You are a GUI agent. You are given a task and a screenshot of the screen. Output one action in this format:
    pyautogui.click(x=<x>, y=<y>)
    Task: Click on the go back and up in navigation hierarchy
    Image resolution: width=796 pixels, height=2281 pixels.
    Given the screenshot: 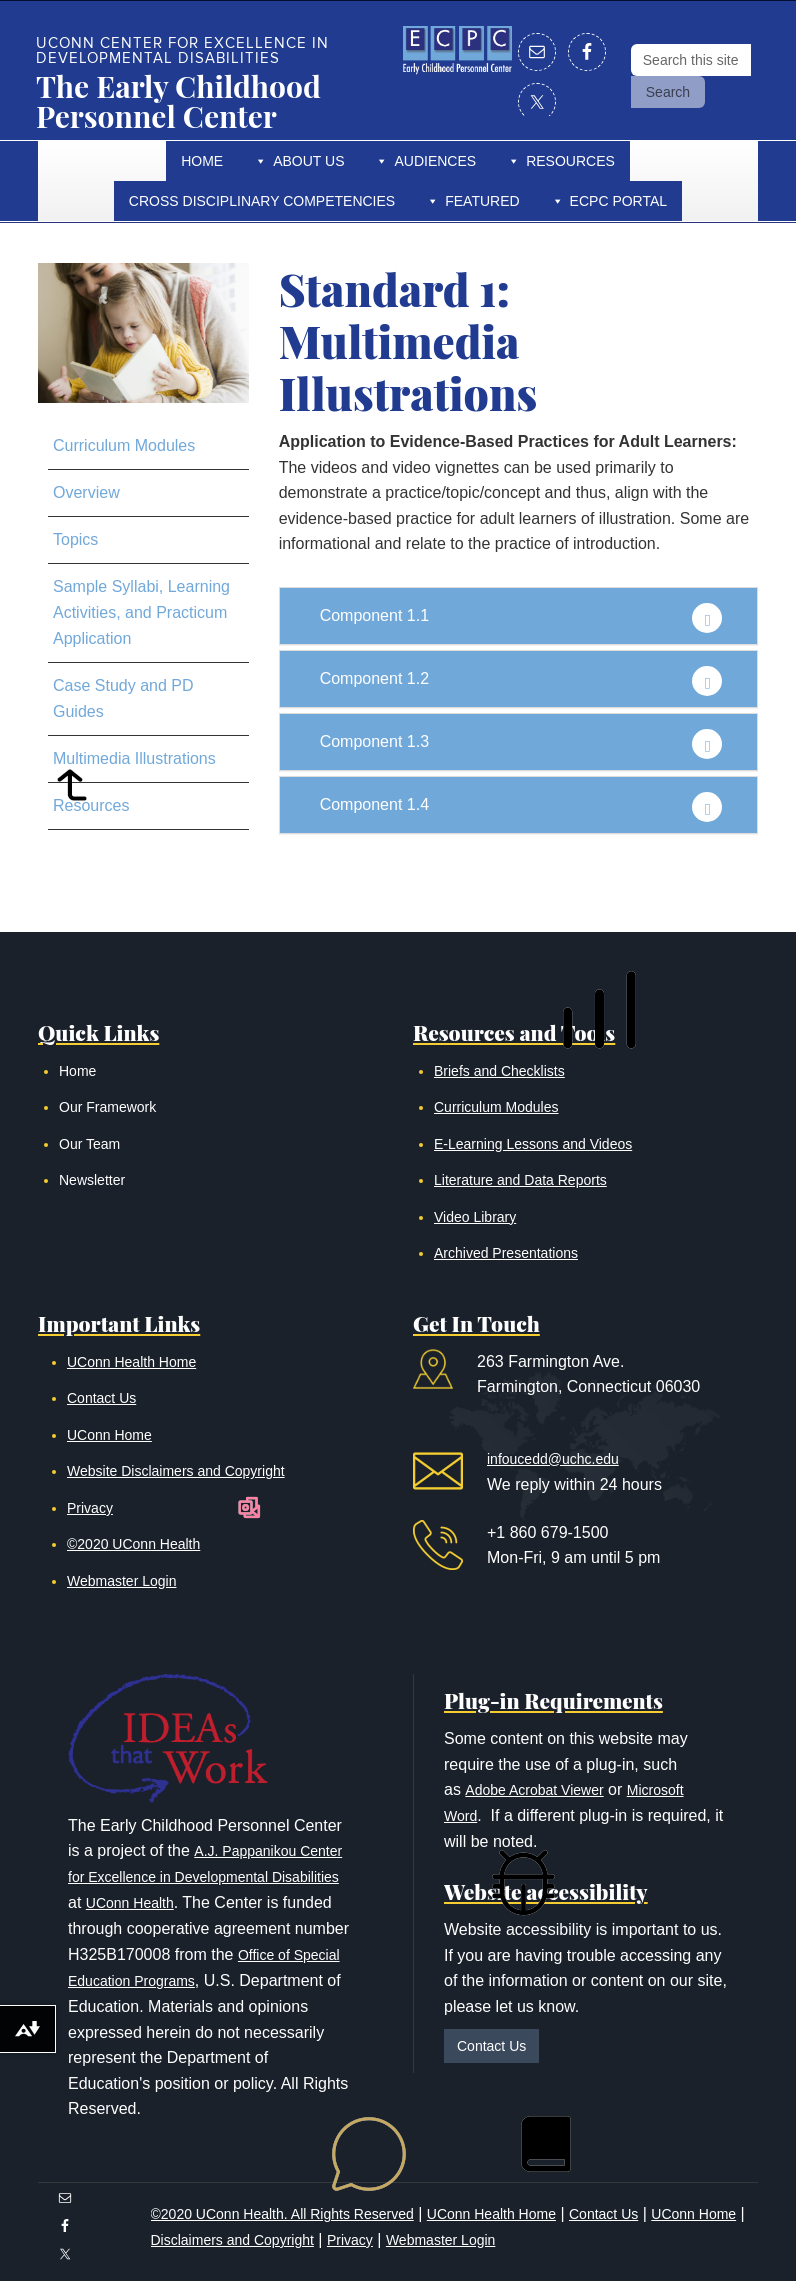 What is the action you would take?
    pyautogui.click(x=72, y=786)
    